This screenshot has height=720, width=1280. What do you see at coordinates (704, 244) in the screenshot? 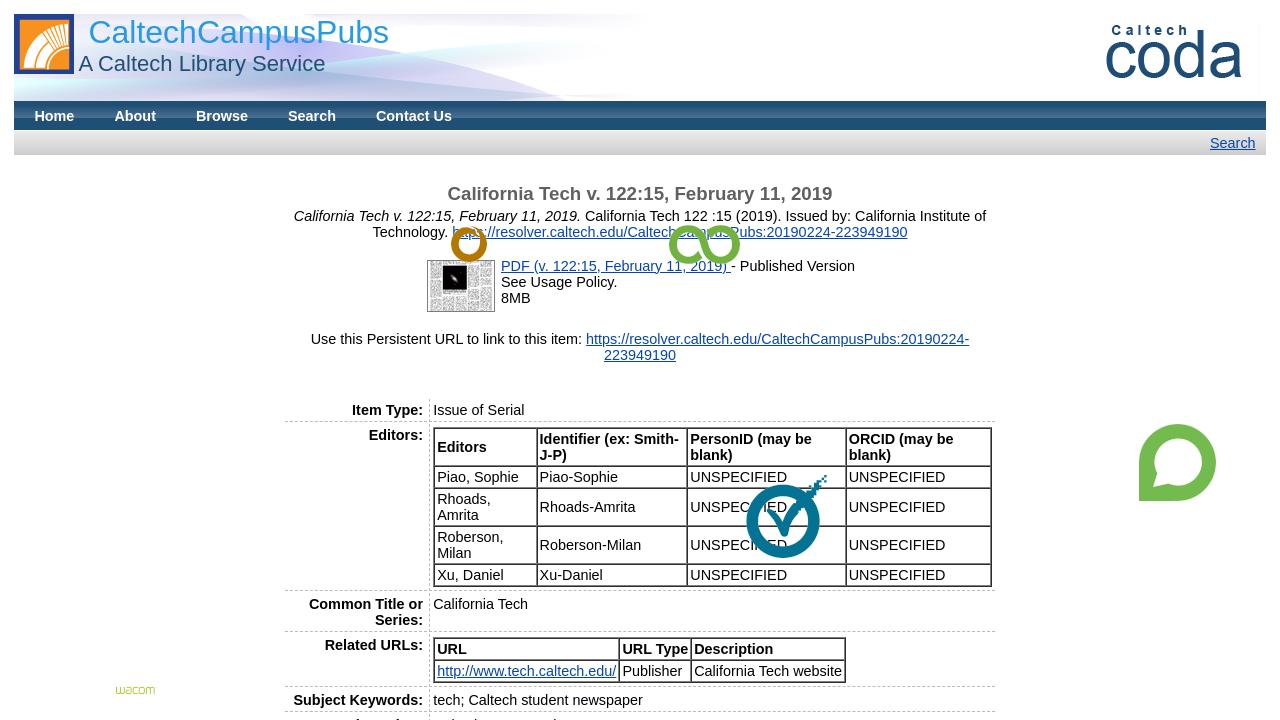
I see `Elegoo brand logo` at bounding box center [704, 244].